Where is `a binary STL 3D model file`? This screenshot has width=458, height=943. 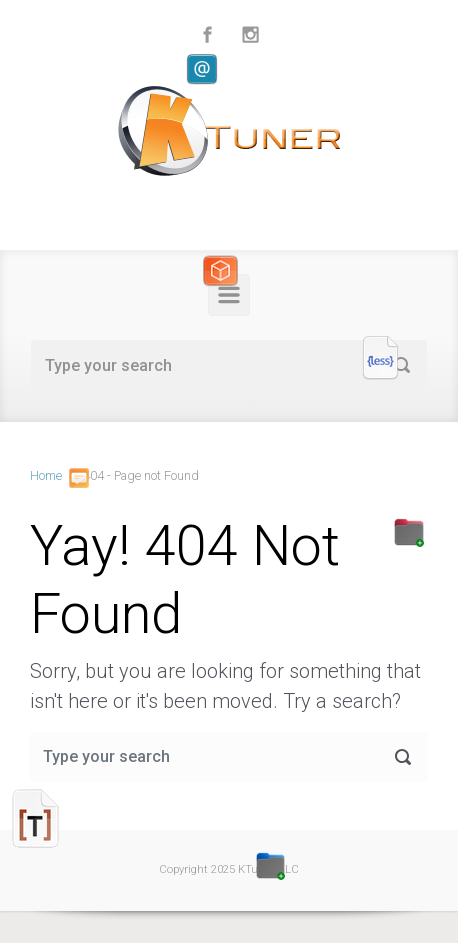
a binary STL 3D model file is located at coordinates (220, 269).